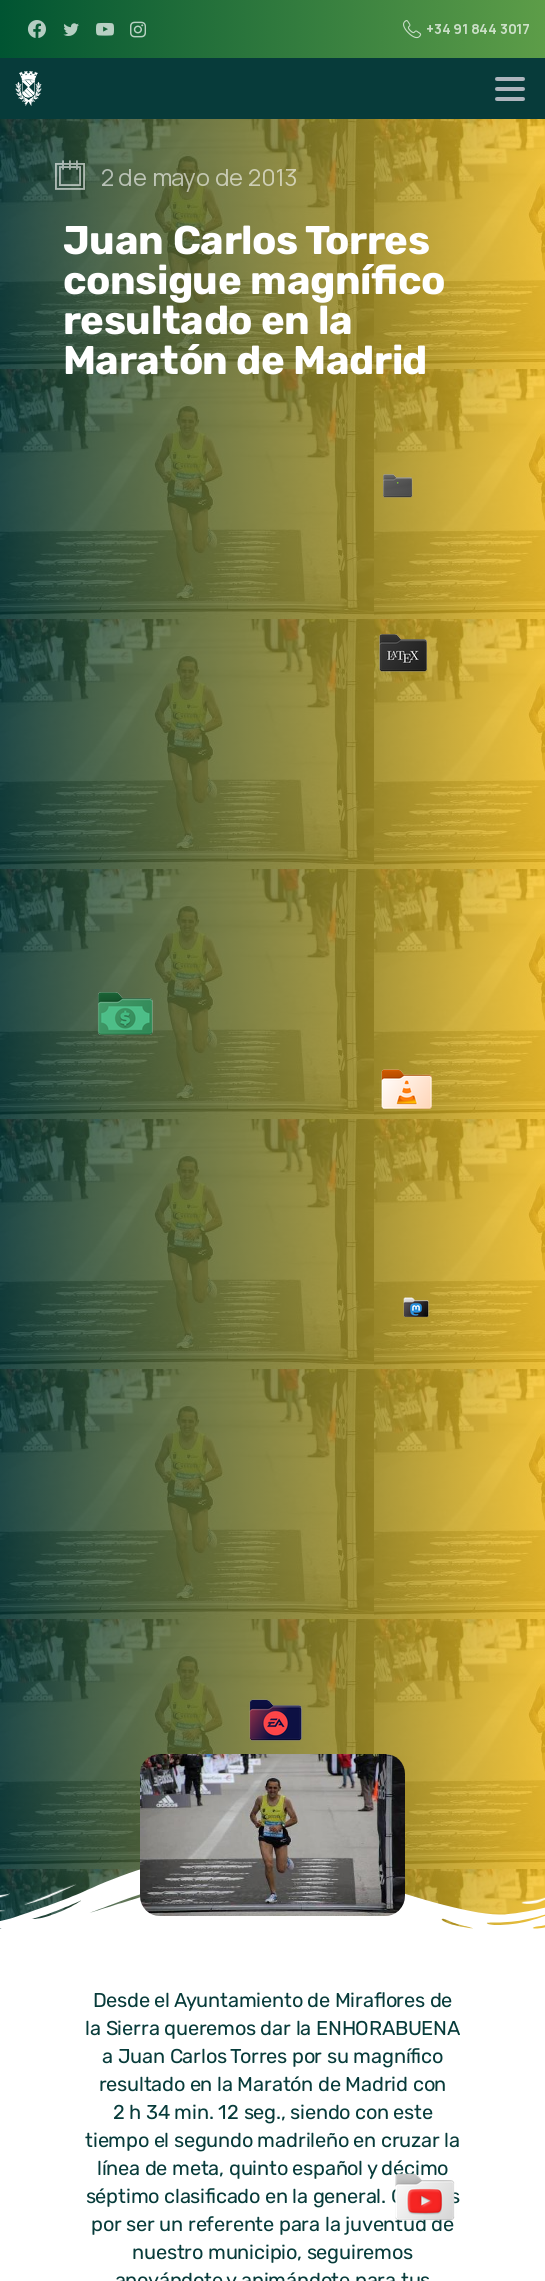 This screenshot has width=545, height=2281. Describe the element at coordinates (406, 1090) in the screenshot. I see `open folder containing VLC media player files` at that location.